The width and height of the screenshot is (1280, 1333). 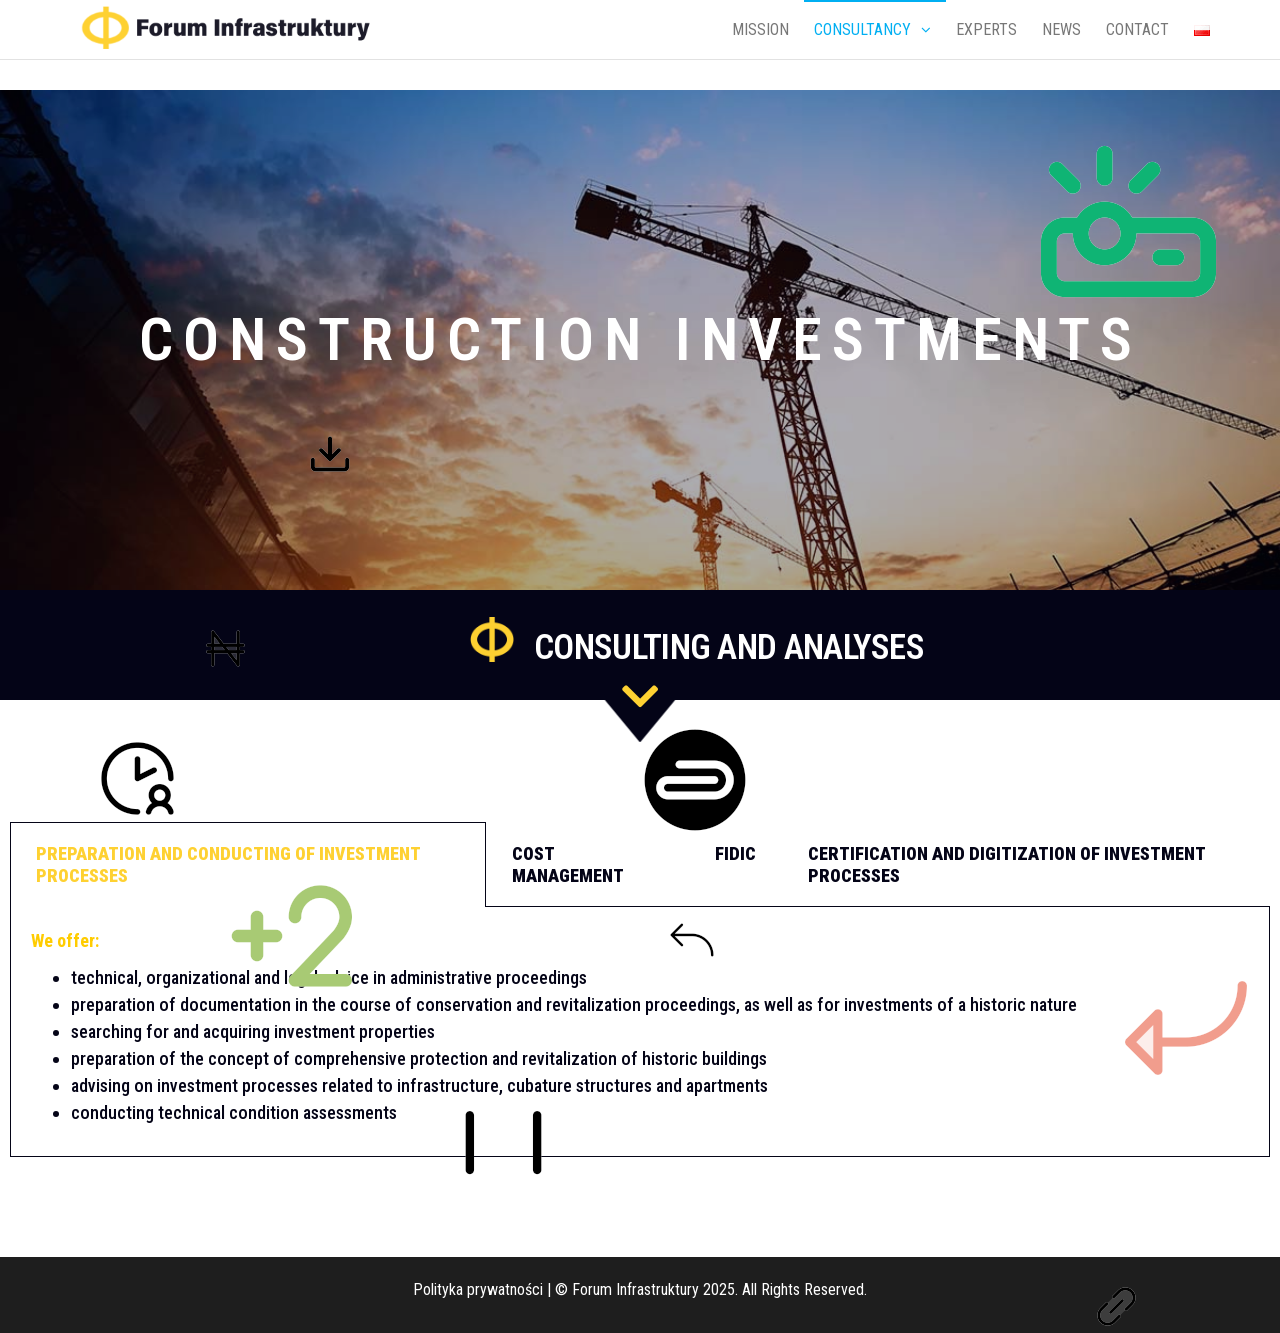 What do you see at coordinates (692, 940) in the screenshot?
I see `reply to a message` at bounding box center [692, 940].